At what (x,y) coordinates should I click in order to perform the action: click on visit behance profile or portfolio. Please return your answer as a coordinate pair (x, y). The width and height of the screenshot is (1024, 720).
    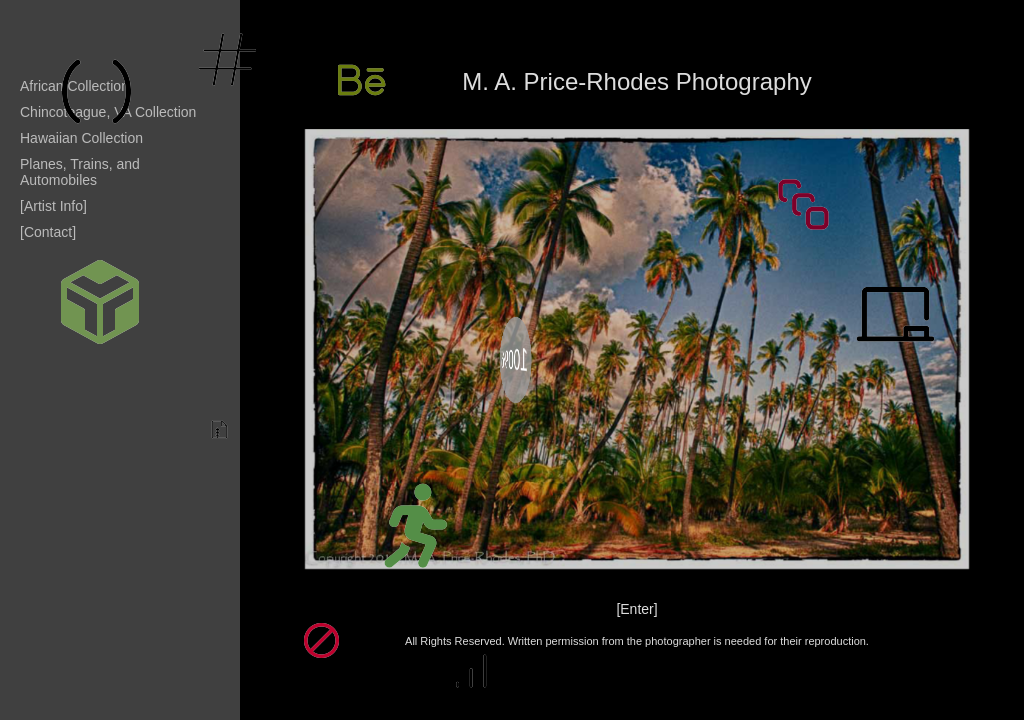
    Looking at the image, I should click on (360, 80).